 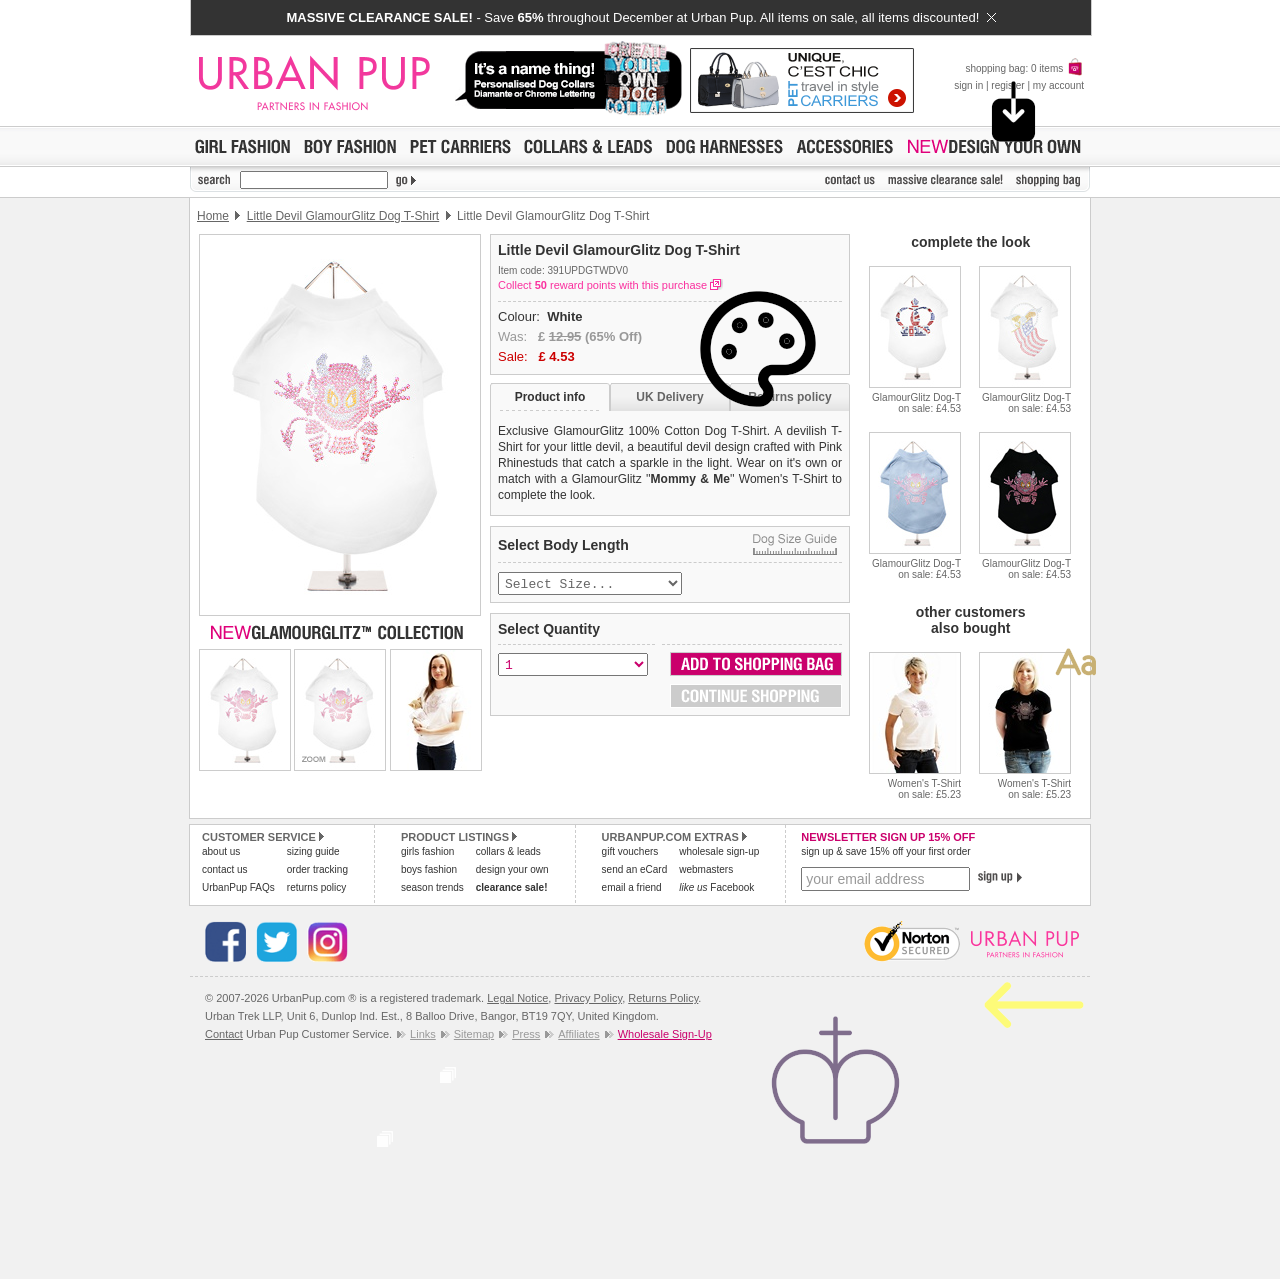 What do you see at coordinates (1034, 1005) in the screenshot?
I see `go back to the previous page` at bounding box center [1034, 1005].